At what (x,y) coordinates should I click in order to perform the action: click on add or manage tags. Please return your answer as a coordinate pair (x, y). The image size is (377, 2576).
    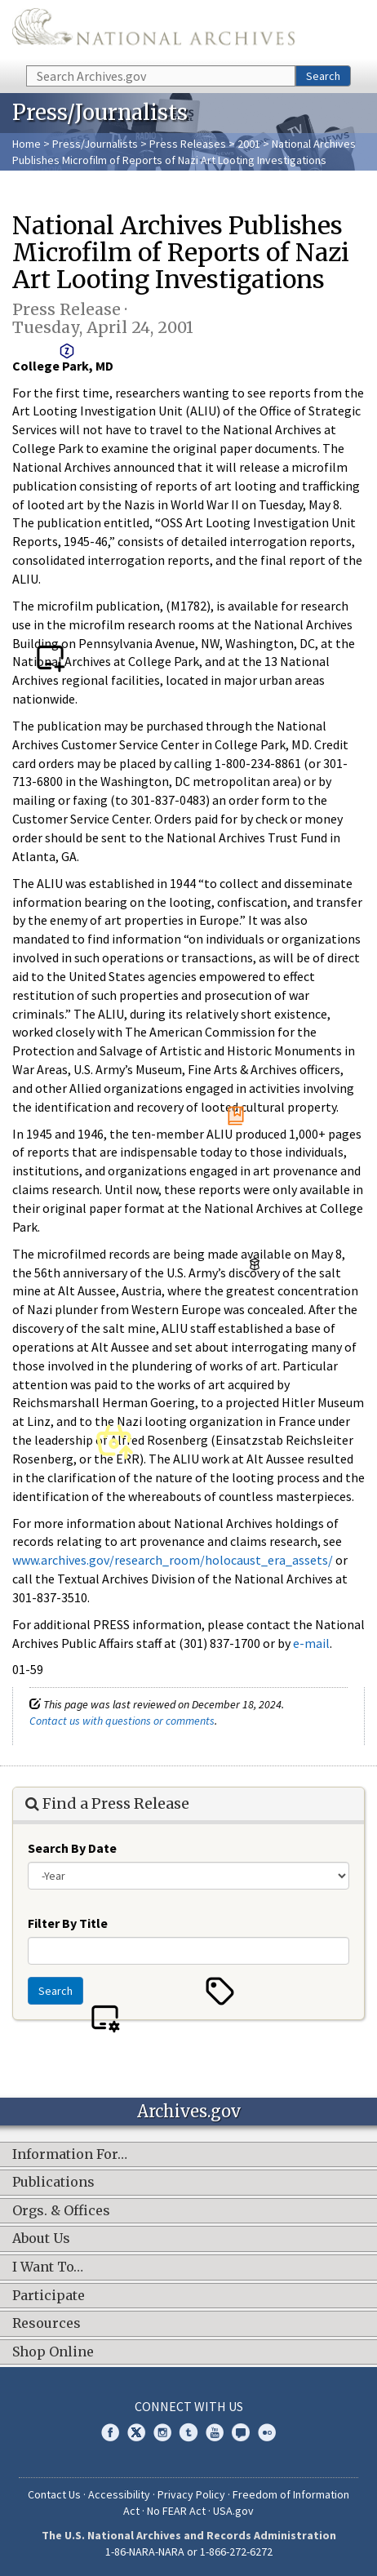
    Looking at the image, I should click on (220, 1991).